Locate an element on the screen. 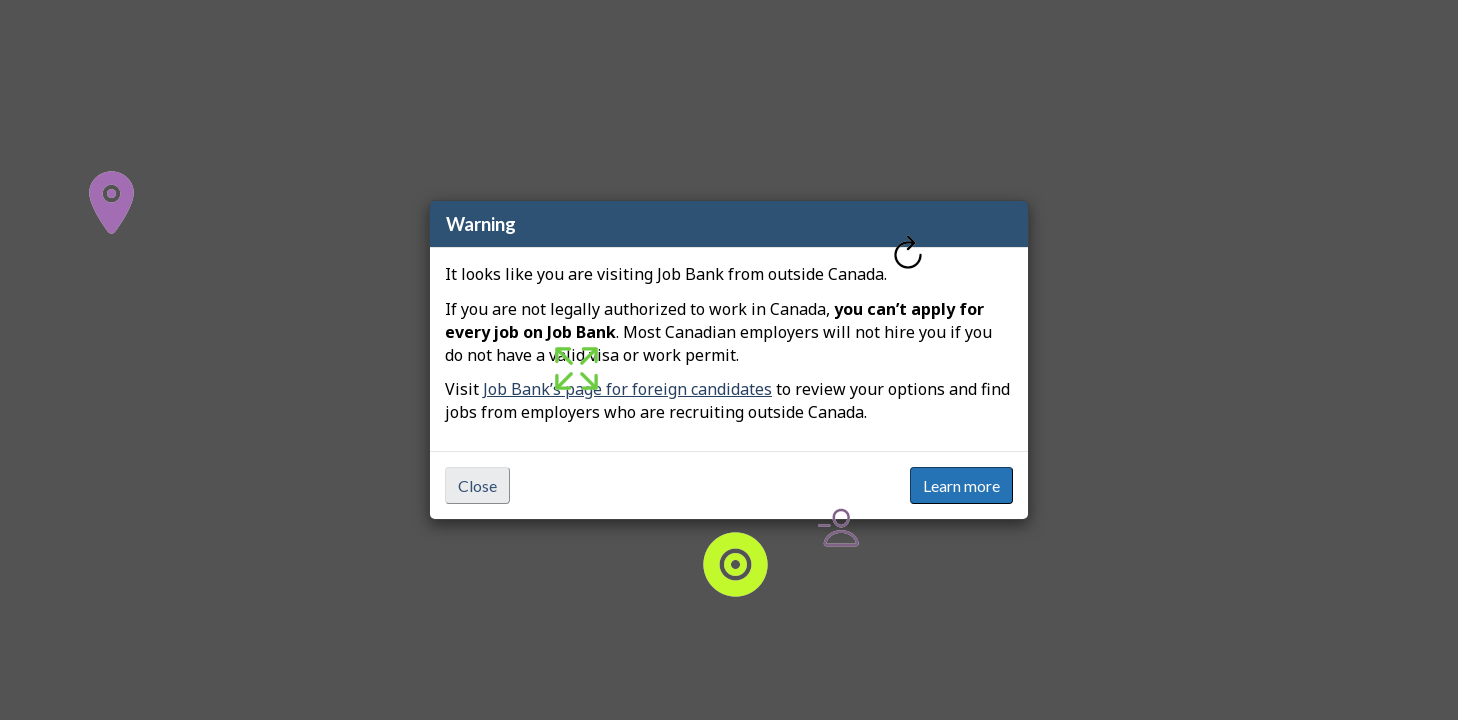  refresh the current page or content is located at coordinates (908, 252).